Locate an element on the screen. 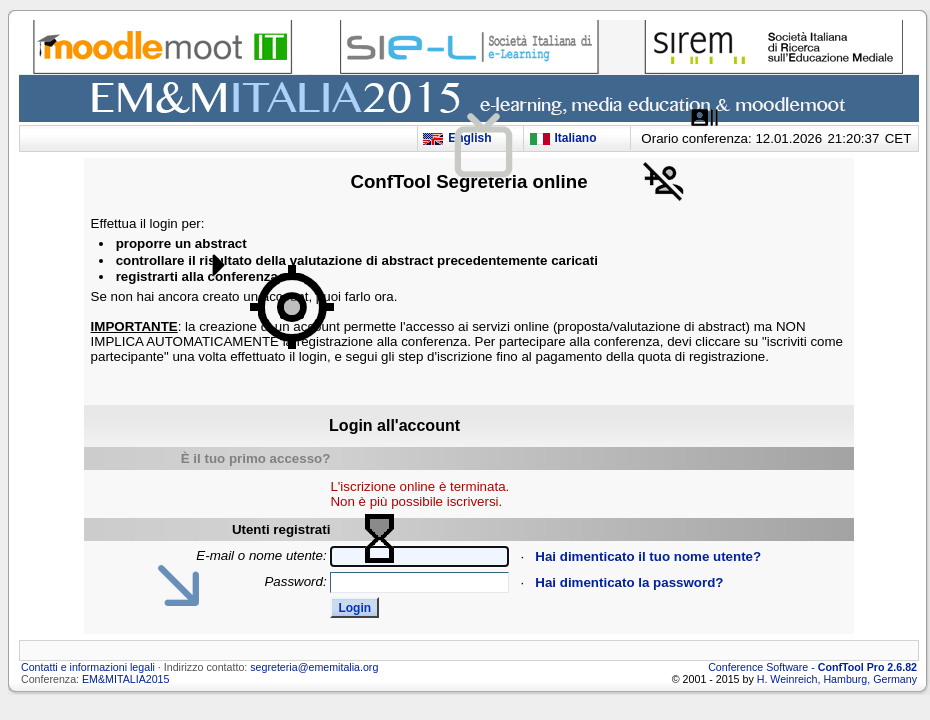 The width and height of the screenshot is (930, 720). access tv or video streaming content is located at coordinates (483, 145).